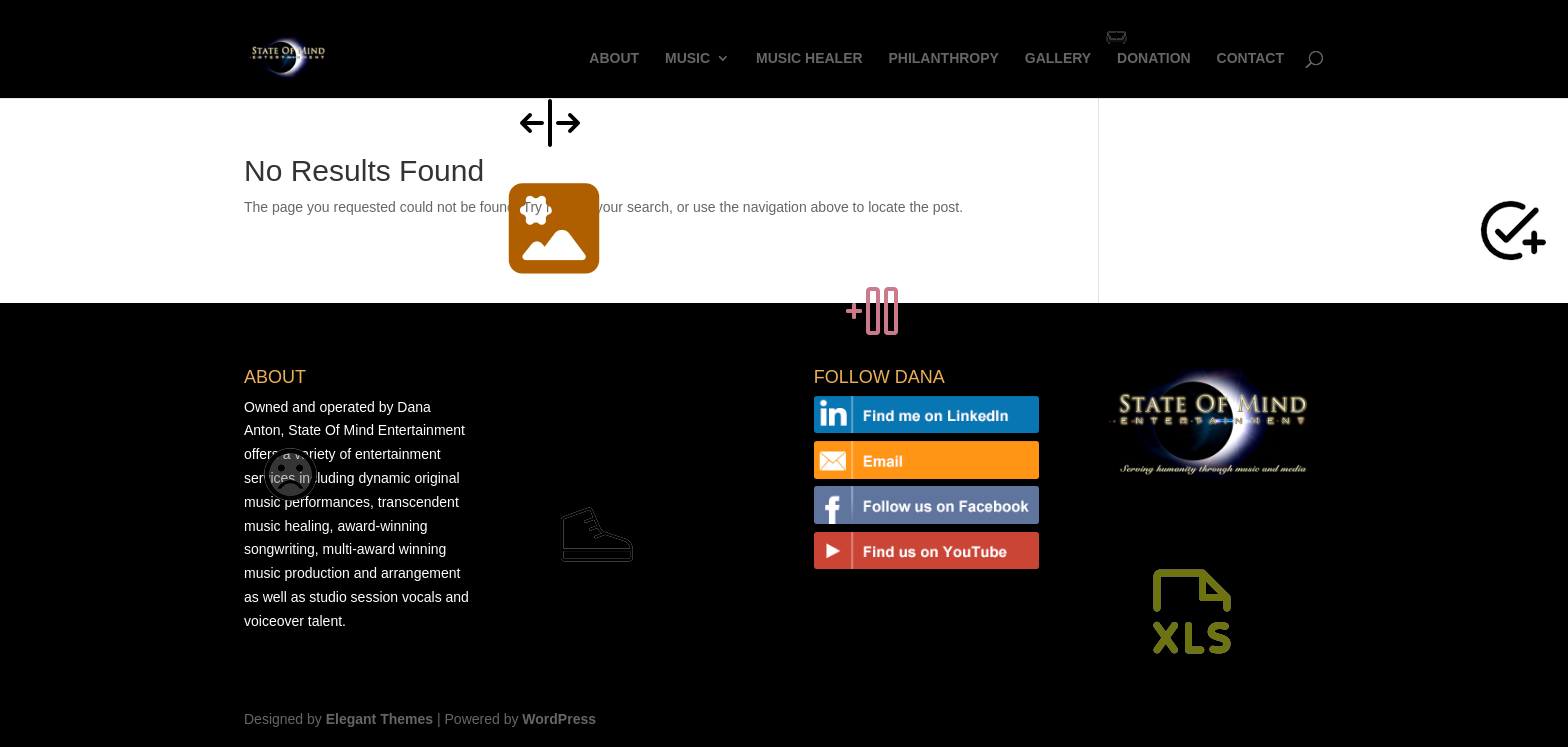 Image resolution: width=1568 pixels, height=747 pixels. Describe the element at coordinates (876, 311) in the screenshot. I see `add a new column to the left` at that location.